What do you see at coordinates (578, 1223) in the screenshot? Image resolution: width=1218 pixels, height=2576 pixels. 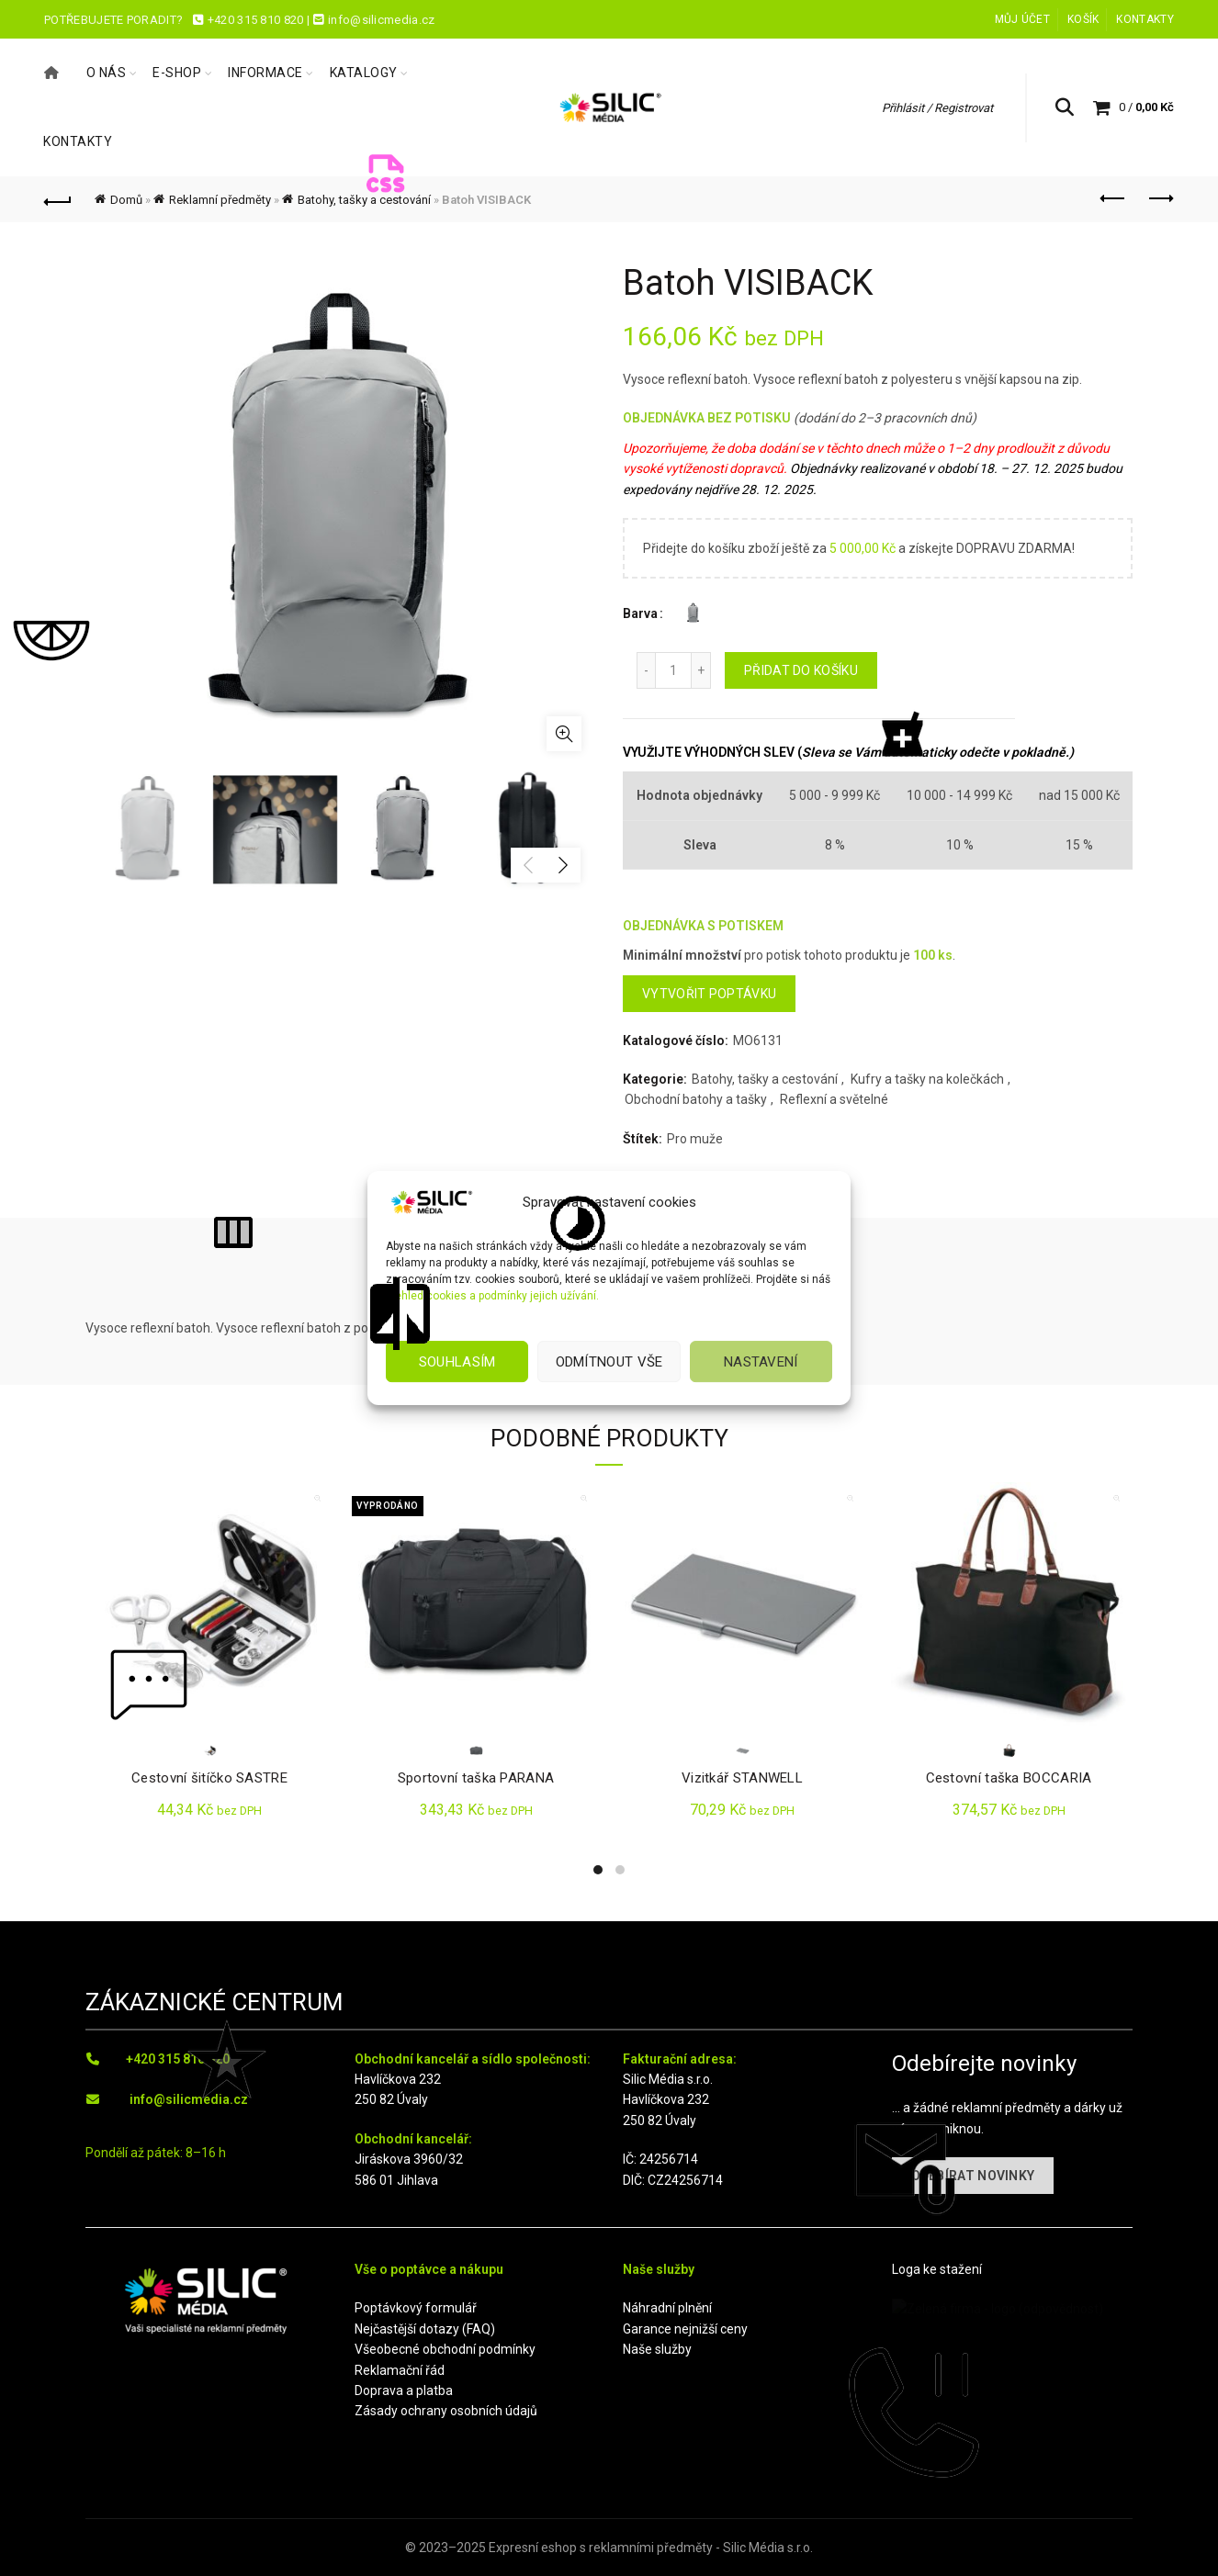 I see `enable timelapse recording mode` at bounding box center [578, 1223].